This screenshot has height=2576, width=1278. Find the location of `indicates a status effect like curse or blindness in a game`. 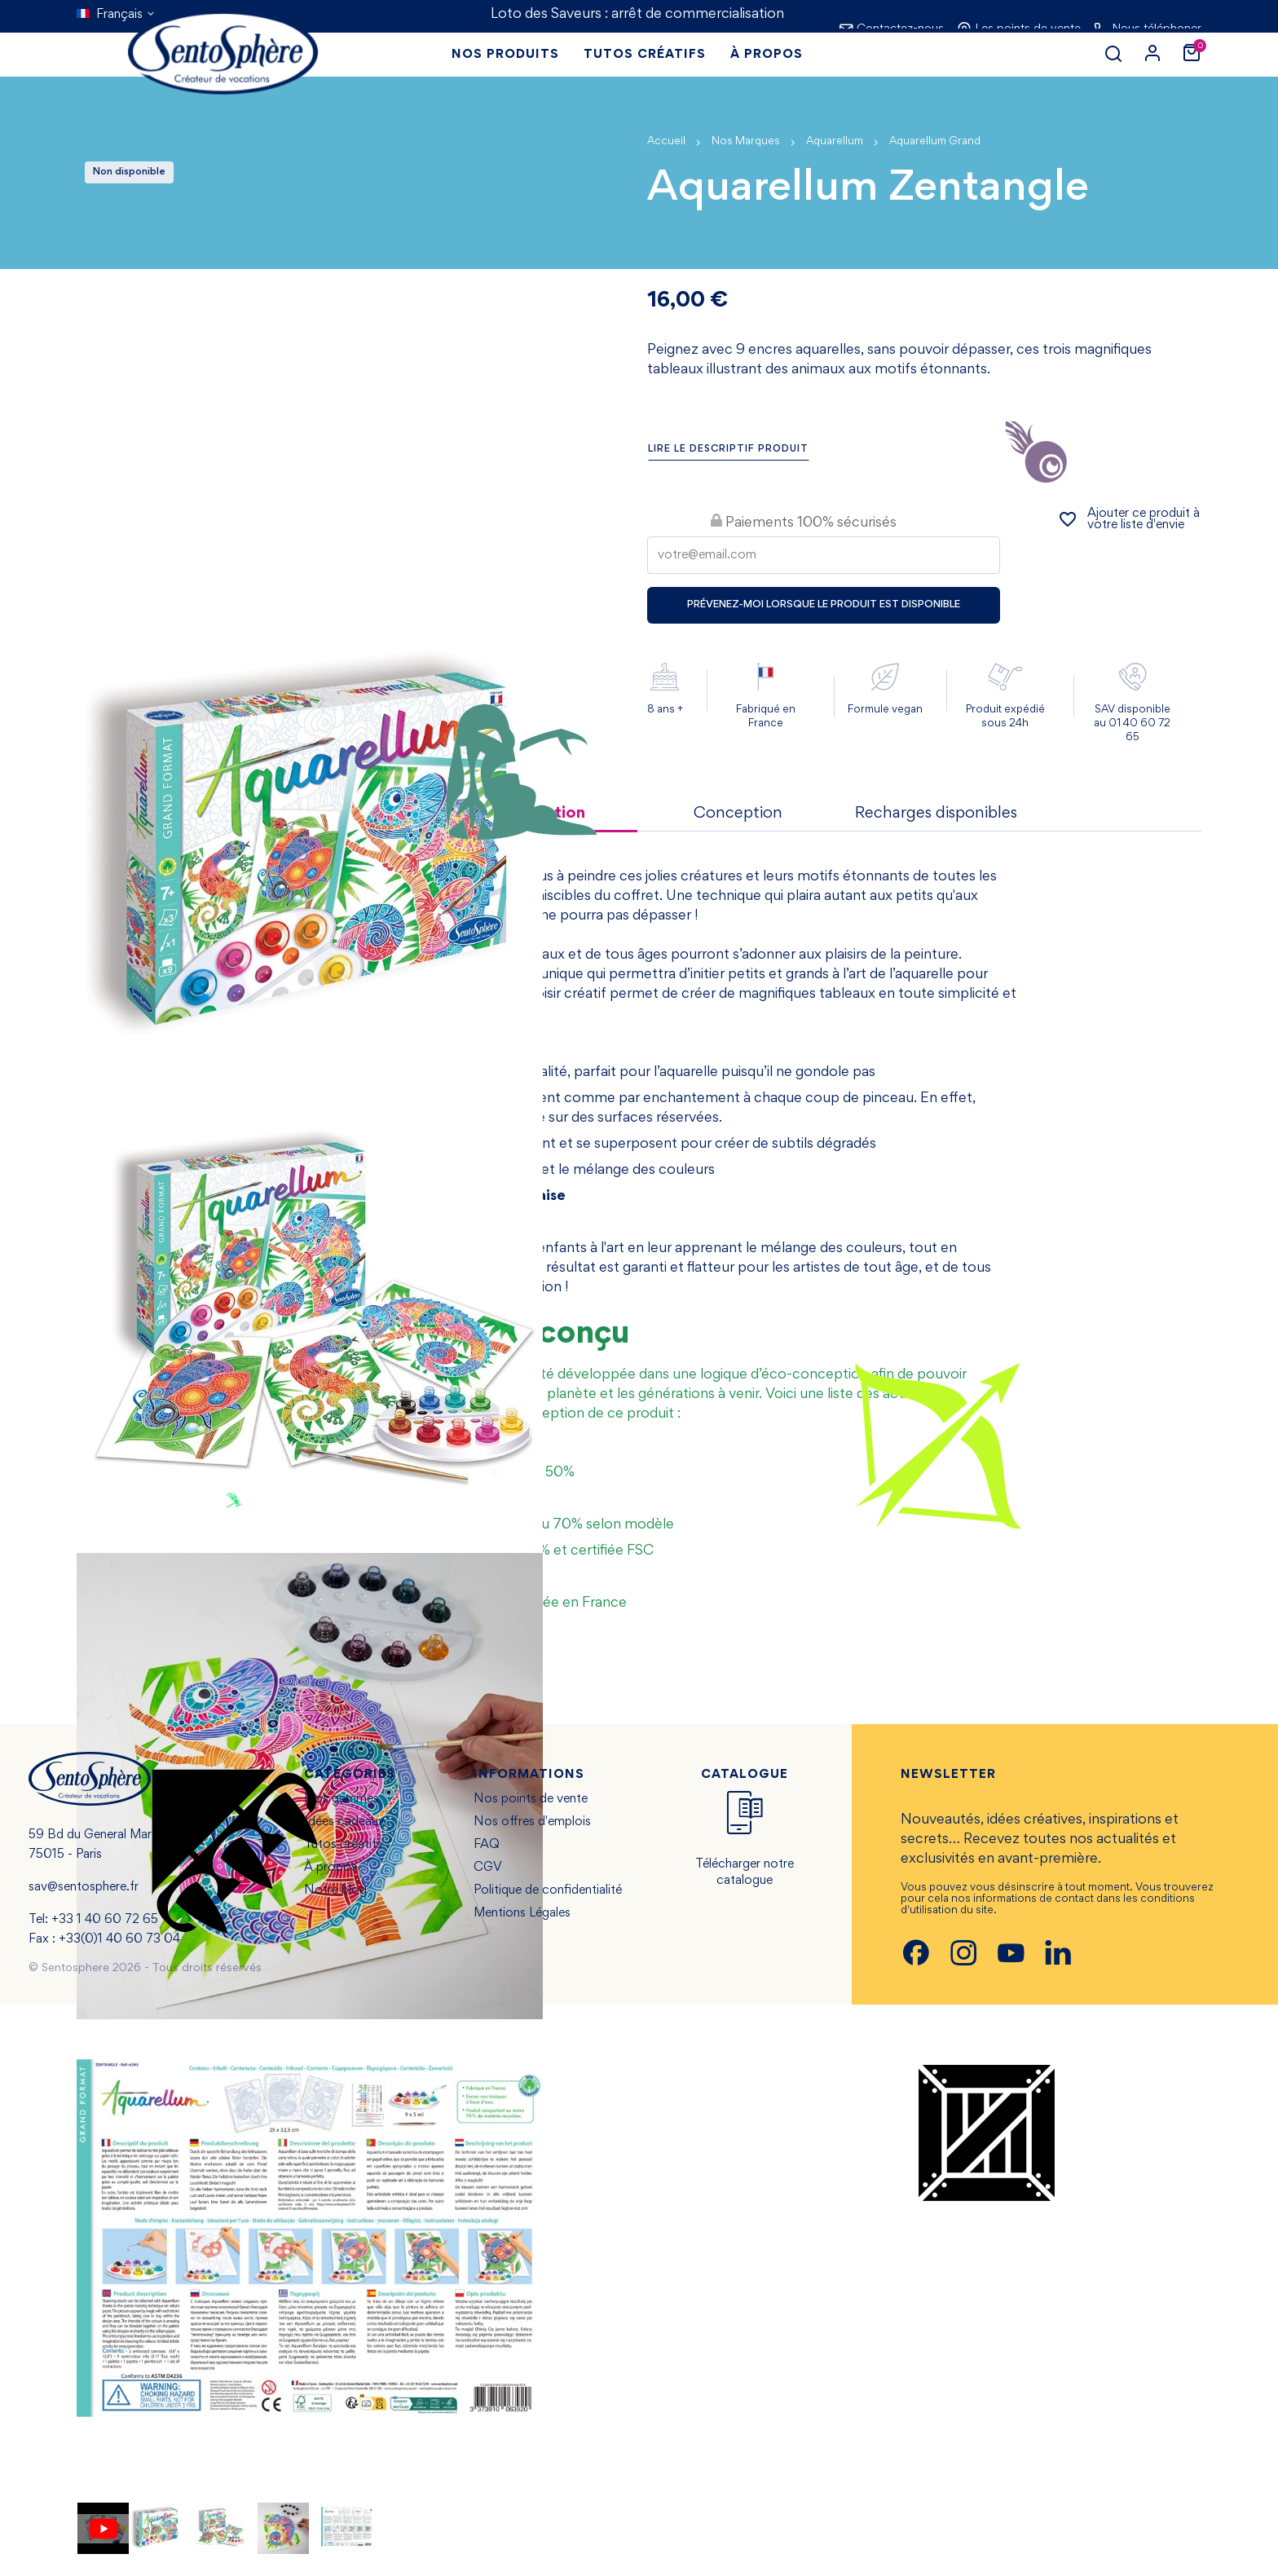

indicates a status effect like curse or blindness in a game is located at coordinates (1035, 452).